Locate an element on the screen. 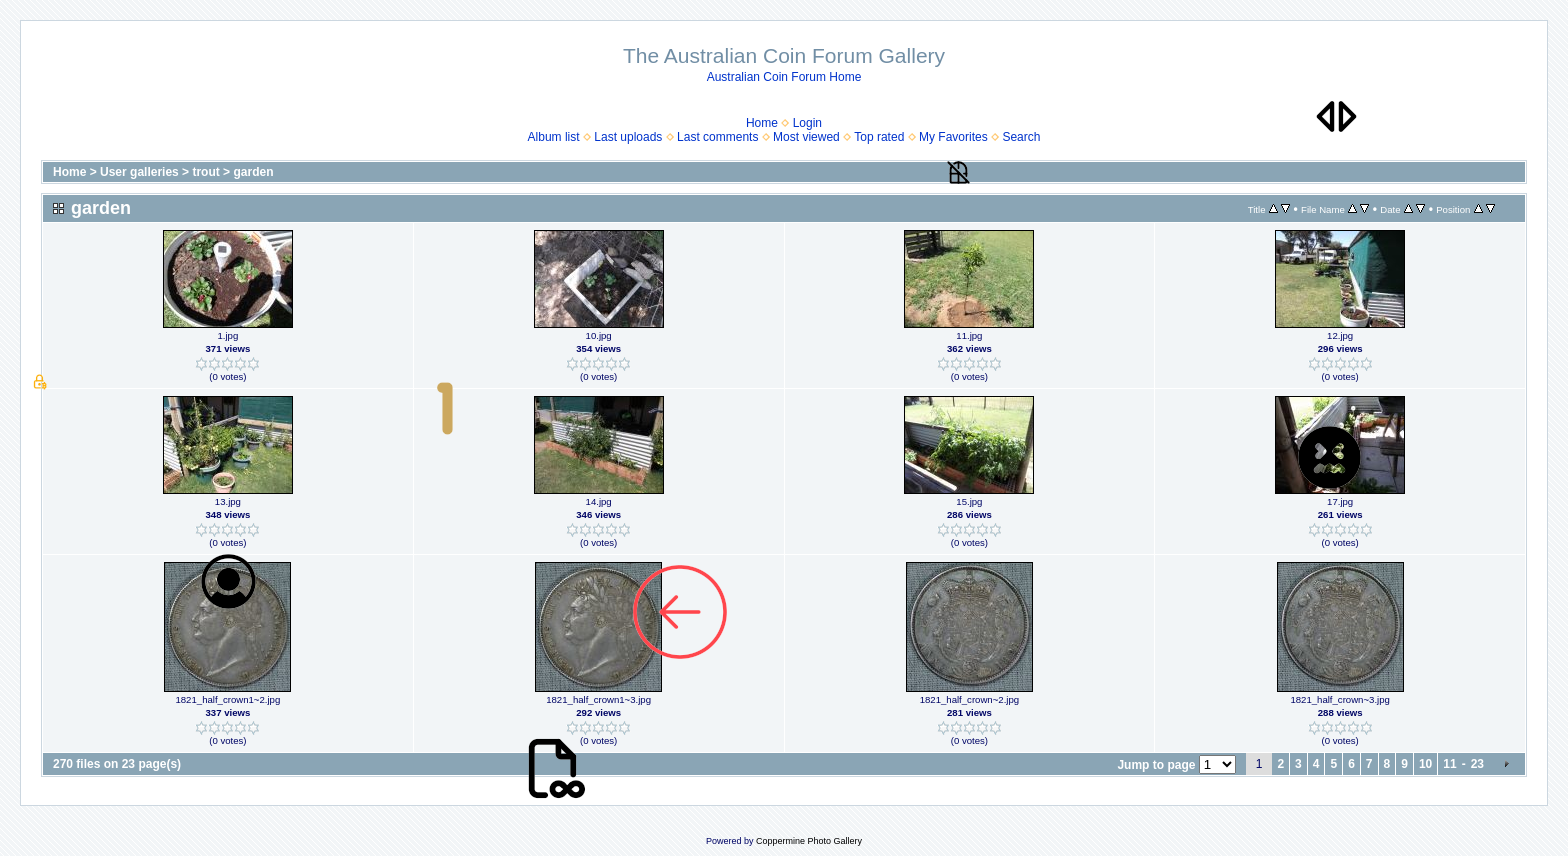 Image resolution: width=1568 pixels, height=856 pixels. window or panel is disabled is located at coordinates (958, 172).